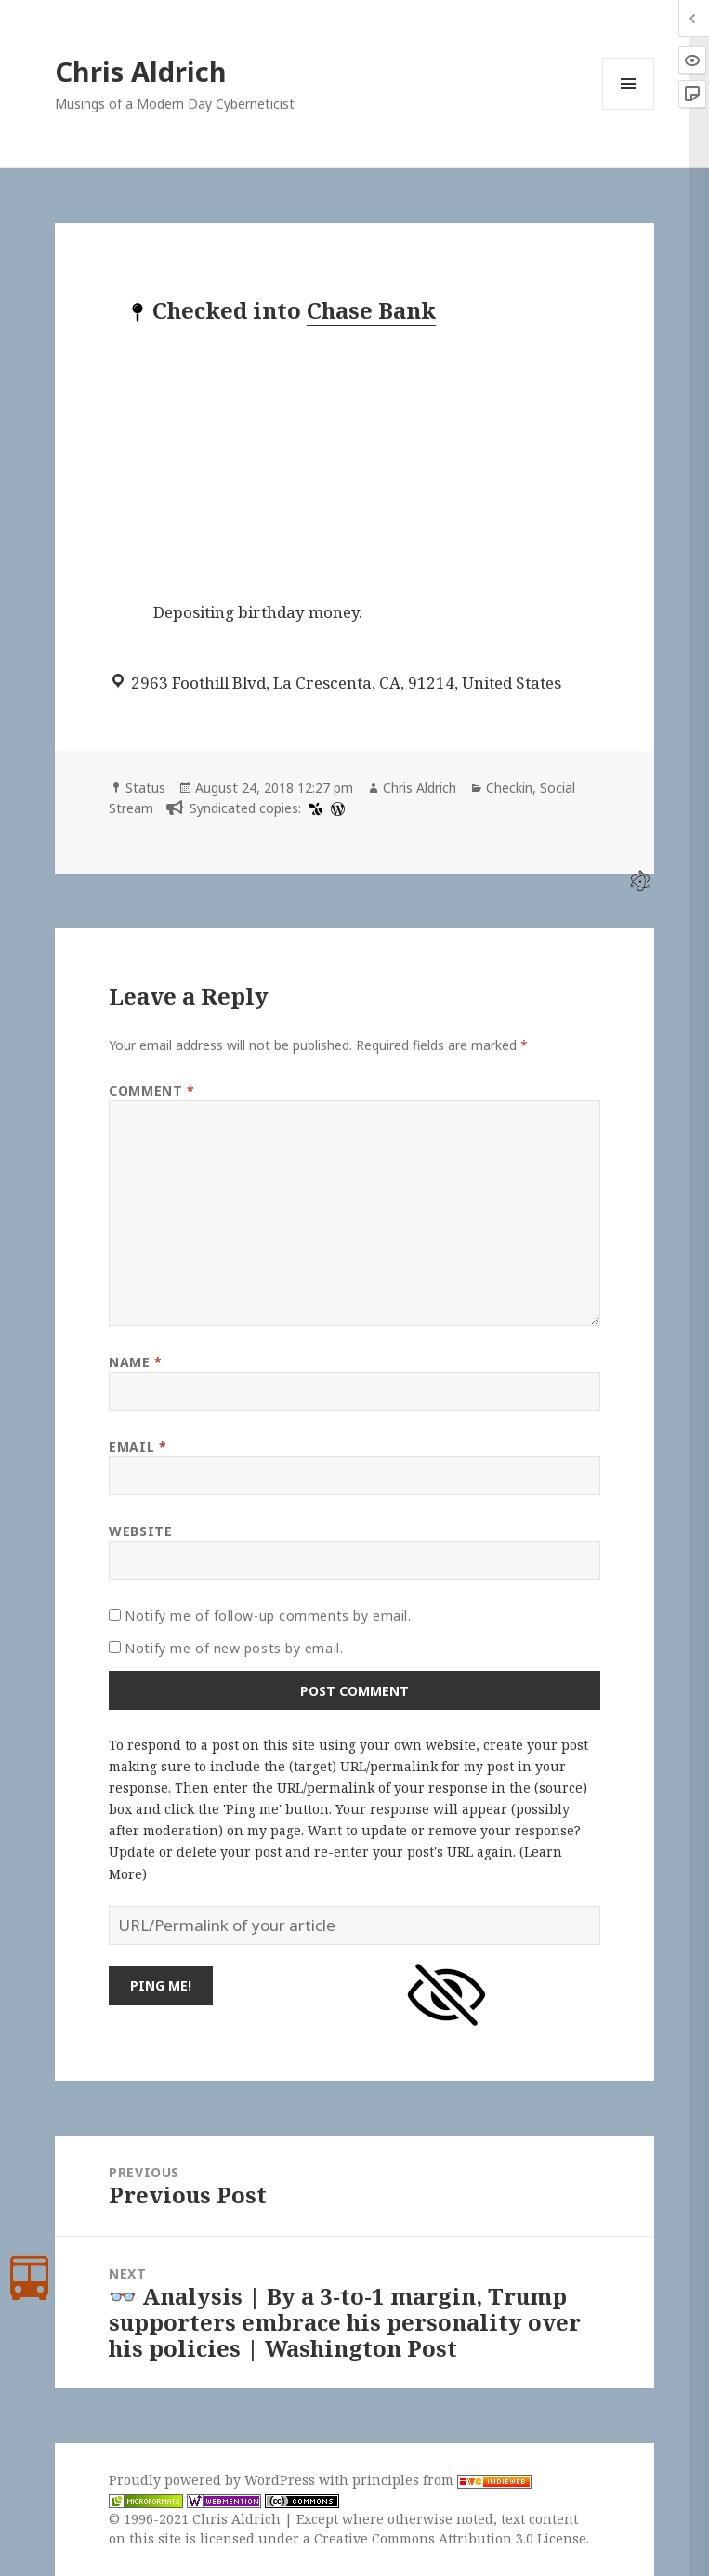 This screenshot has width=709, height=2576. What do you see at coordinates (446, 1994) in the screenshot?
I see `hide password or sensitive content` at bounding box center [446, 1994].